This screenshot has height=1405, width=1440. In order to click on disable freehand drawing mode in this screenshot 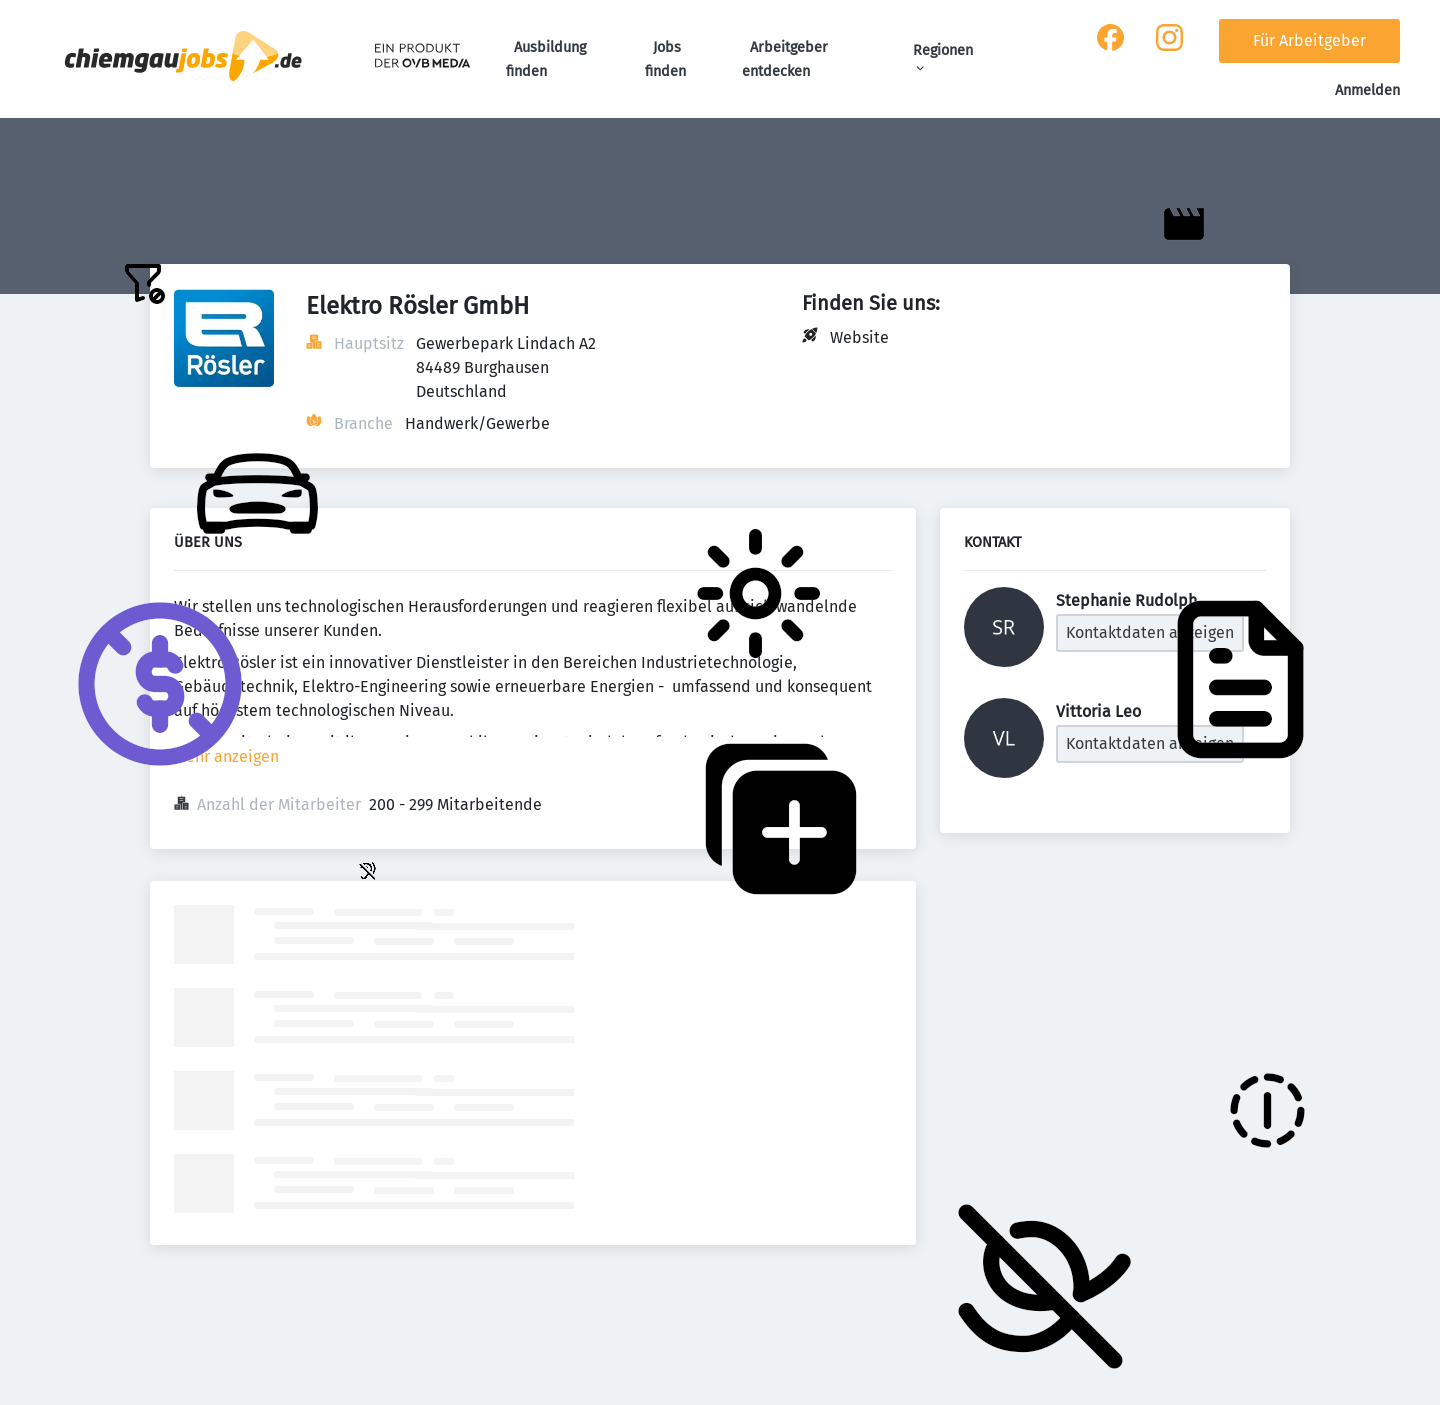, I will do `click(1040, 1286)`.